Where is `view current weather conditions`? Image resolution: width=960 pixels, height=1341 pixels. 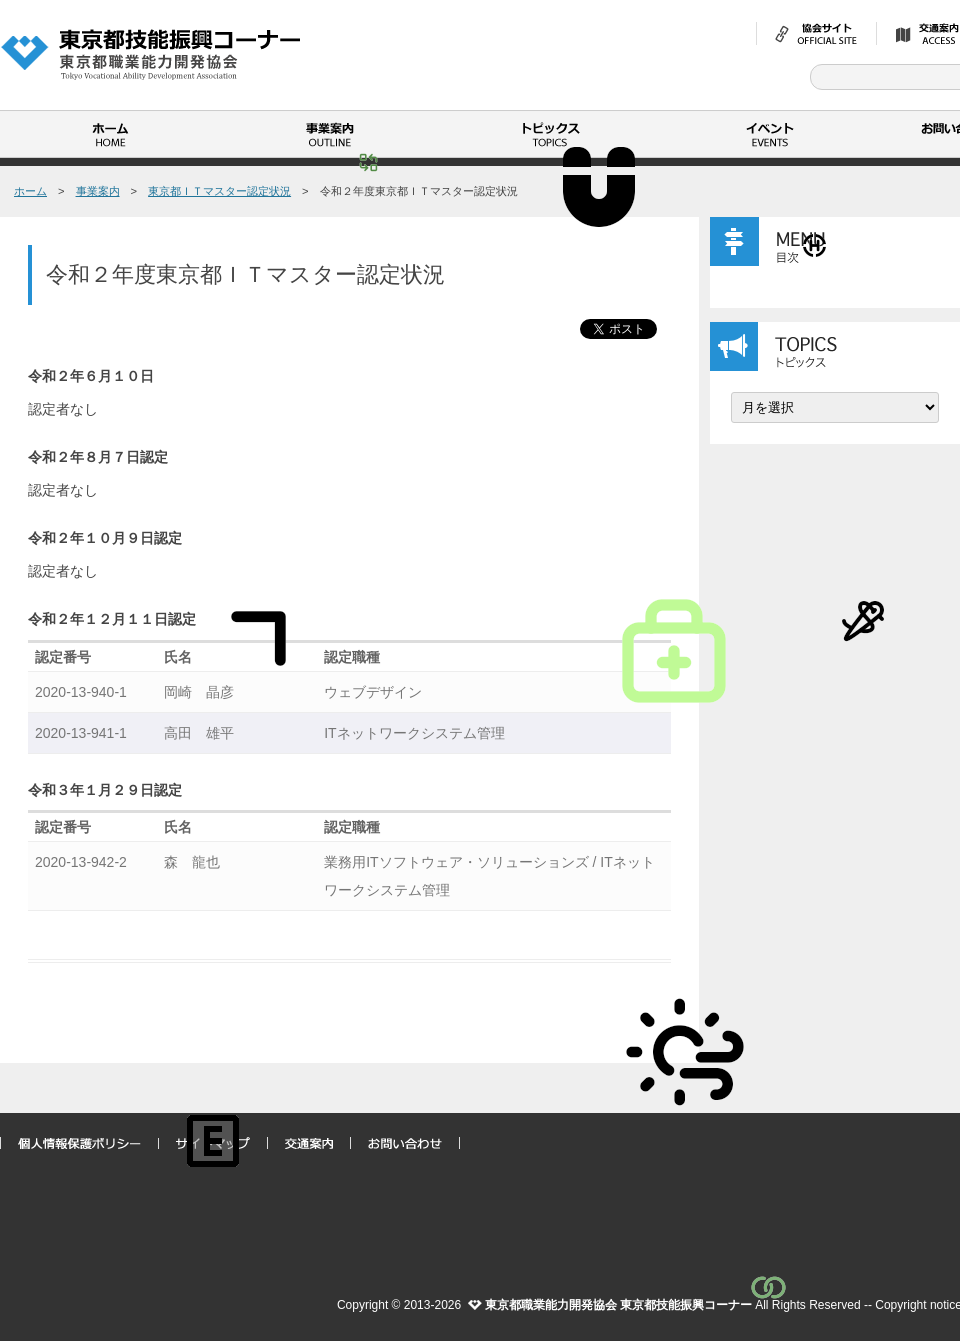 view current weather conditions is located at coordinates (685, 1052).